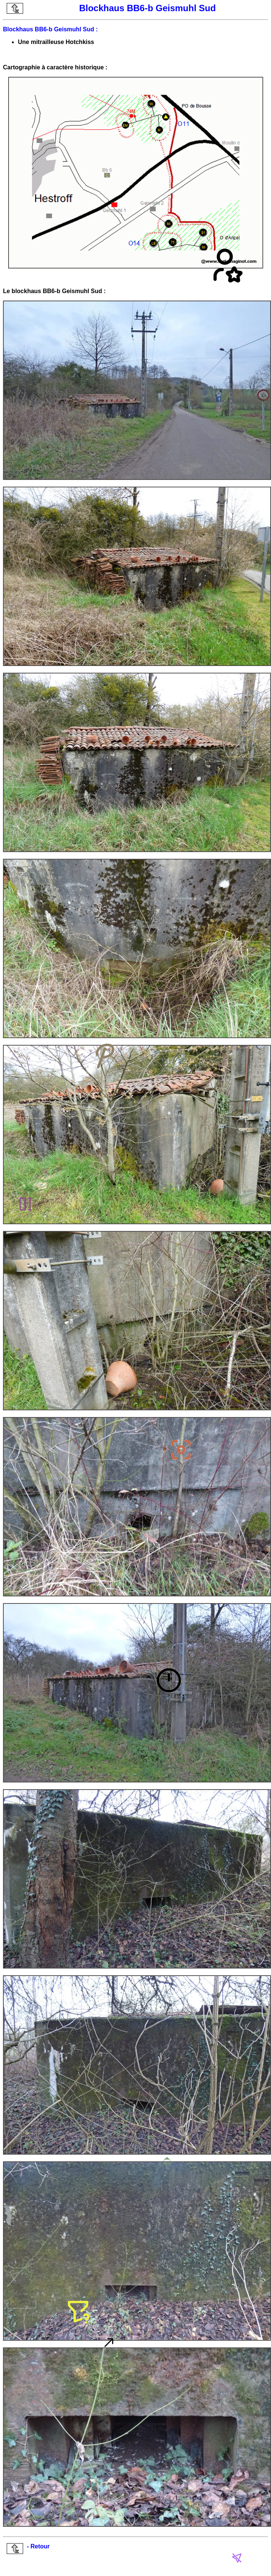 This screenshot has width=271, height=2576. Describe the element at coordinates (167, 2161) in the screenshot. I see `ubuntu operating system logo` at that location.